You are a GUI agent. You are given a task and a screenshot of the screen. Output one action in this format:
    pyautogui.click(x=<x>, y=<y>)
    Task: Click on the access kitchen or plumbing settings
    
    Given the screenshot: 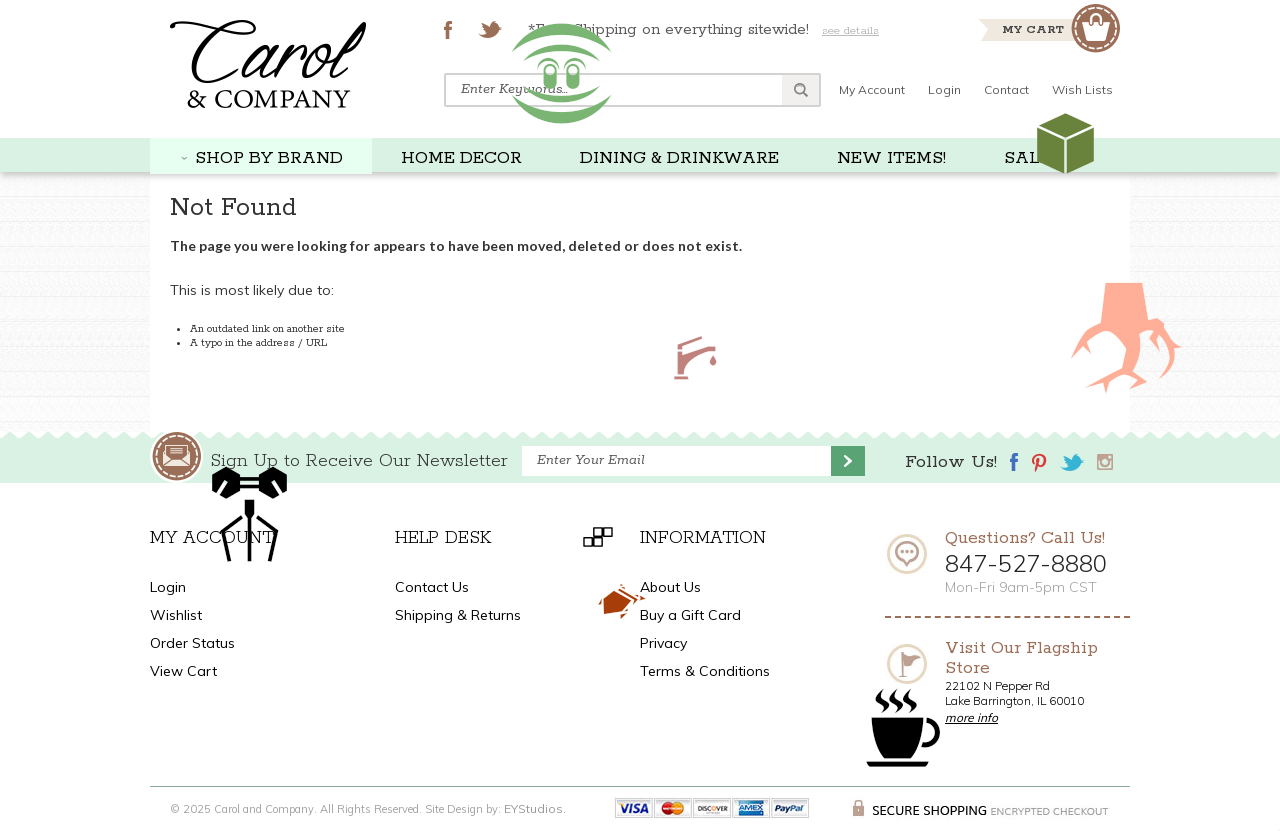 What is the action you would take?
    pyautogui.click(x=696, y=355)
    